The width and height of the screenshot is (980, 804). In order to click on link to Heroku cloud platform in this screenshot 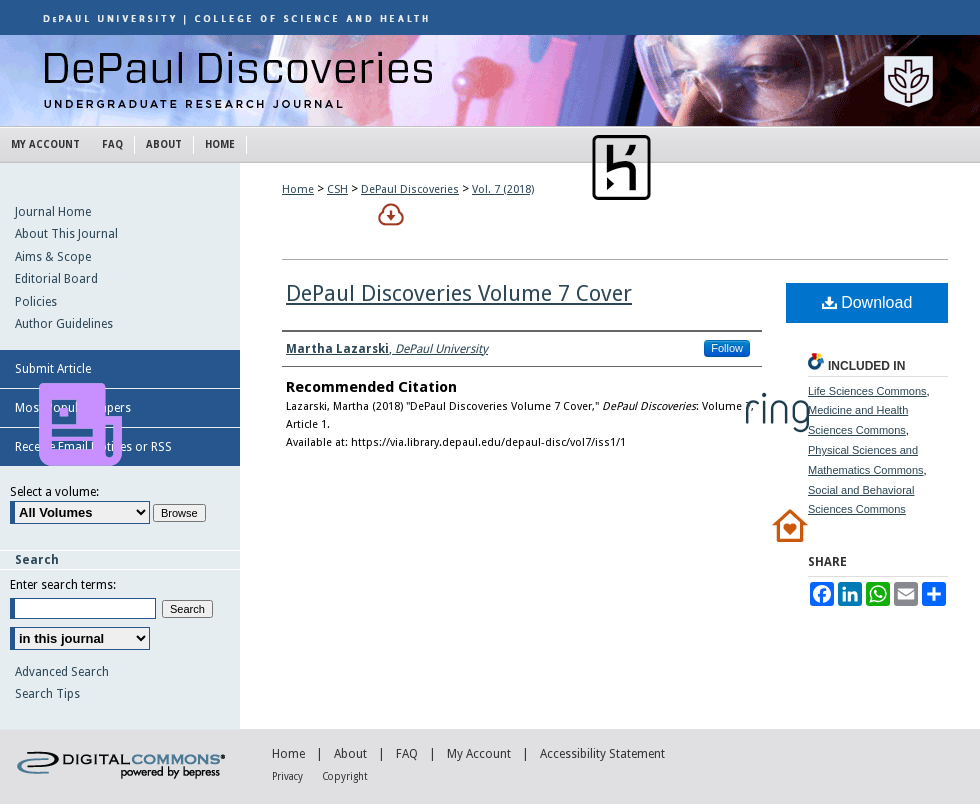, I will do `click(621, 167)`.